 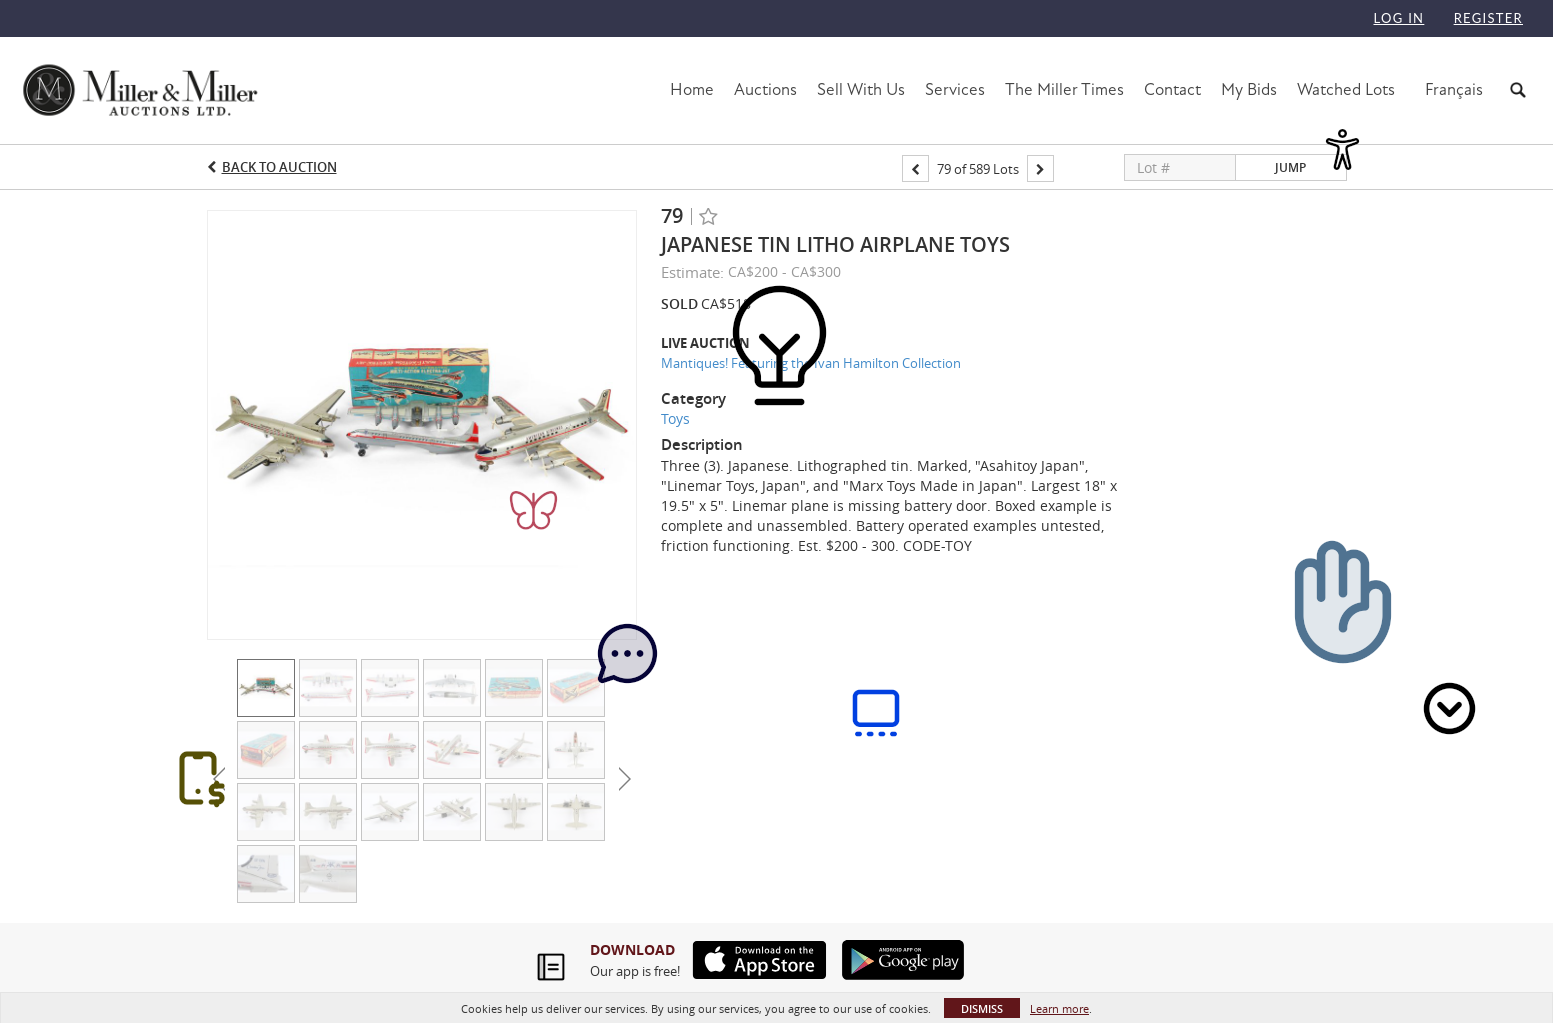 I want to click on indicates a lightweight or delicate mode, so click(x=533, y=509).